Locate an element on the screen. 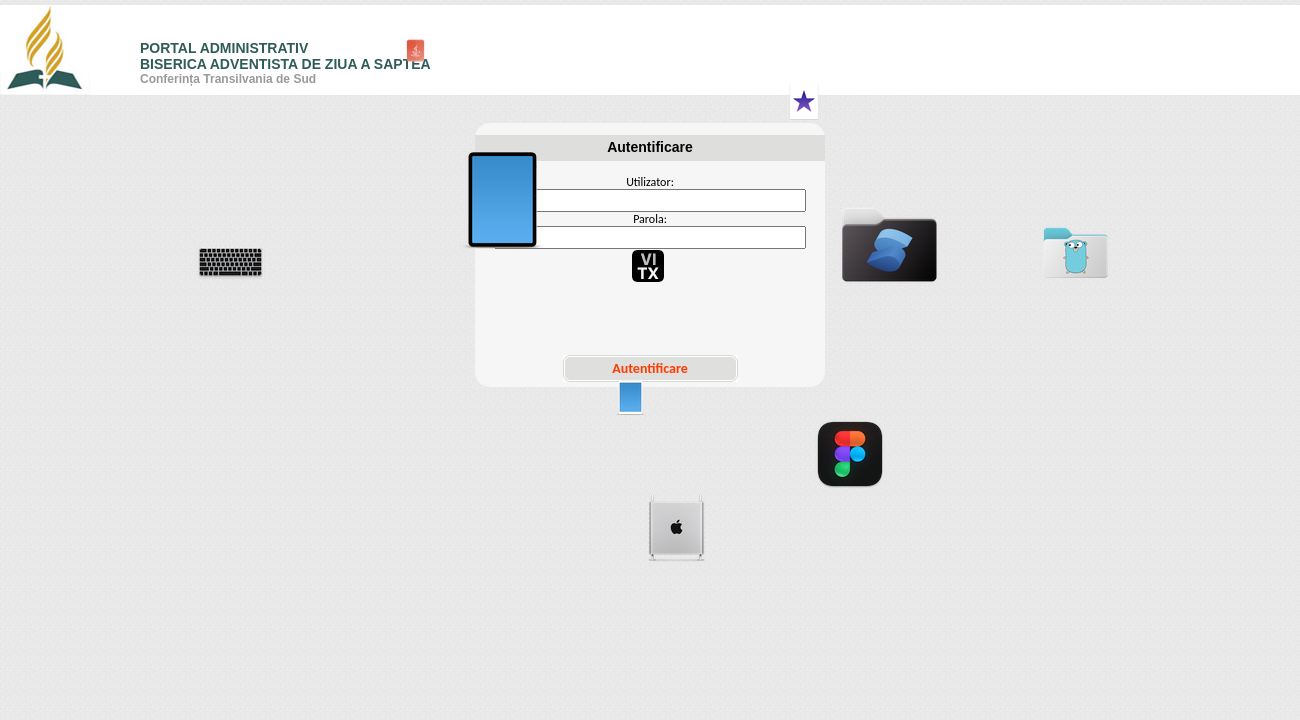 The image size is (1300, 720). indicates an extended keyboard is connected is located at coordinates (230, 262).